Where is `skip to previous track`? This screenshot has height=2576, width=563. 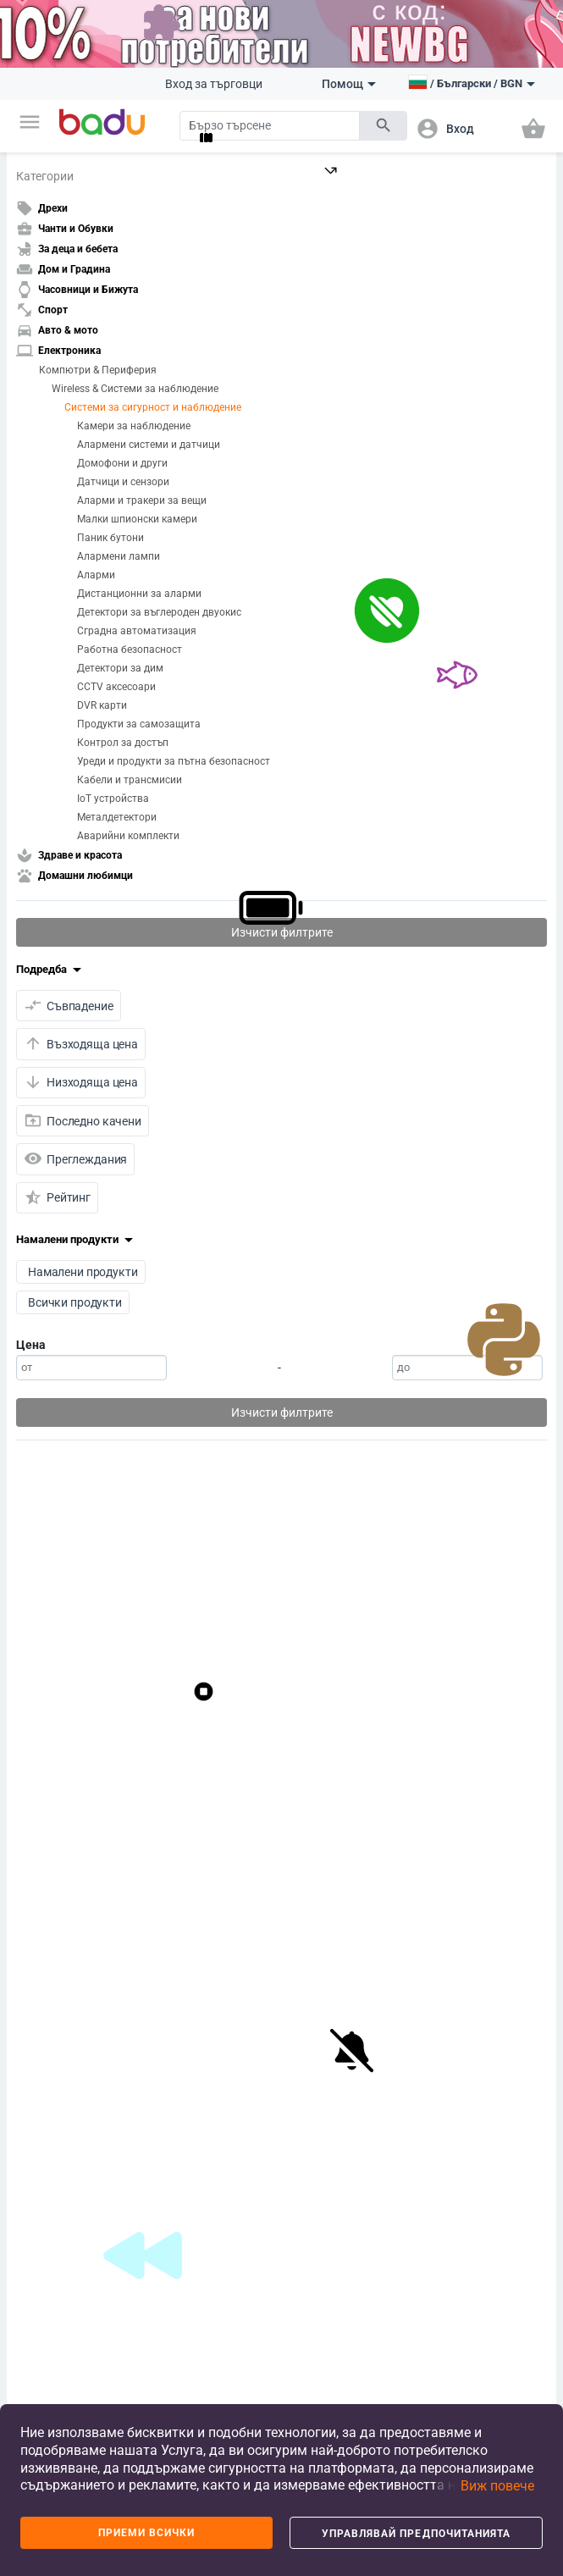
skip to previous track is located at coordinates (142, 2255).